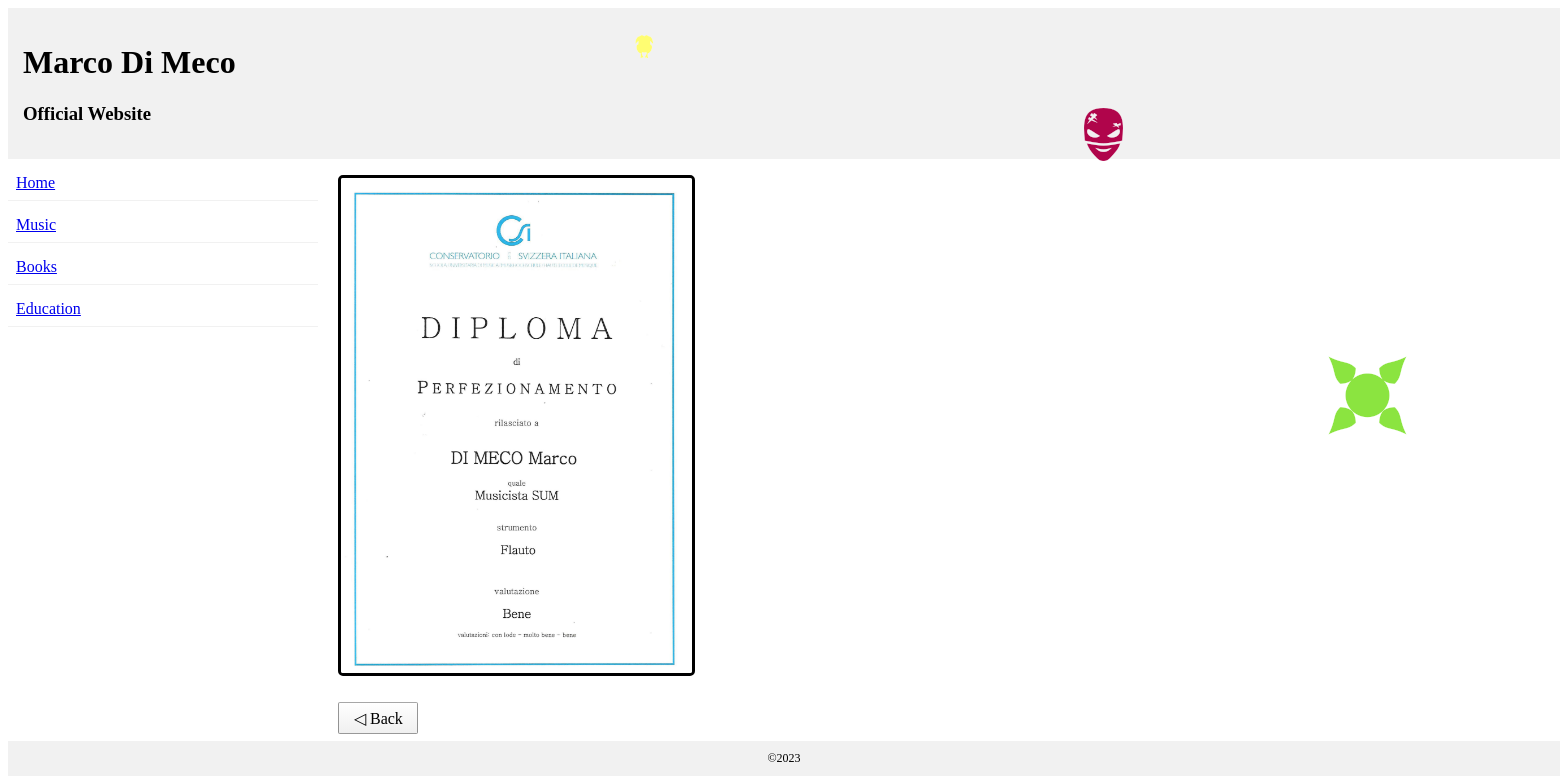 Image resolution: width=1568 pixels, height=784 pixels. I want to click on indicates player has reached level four, so click(1367, 395).